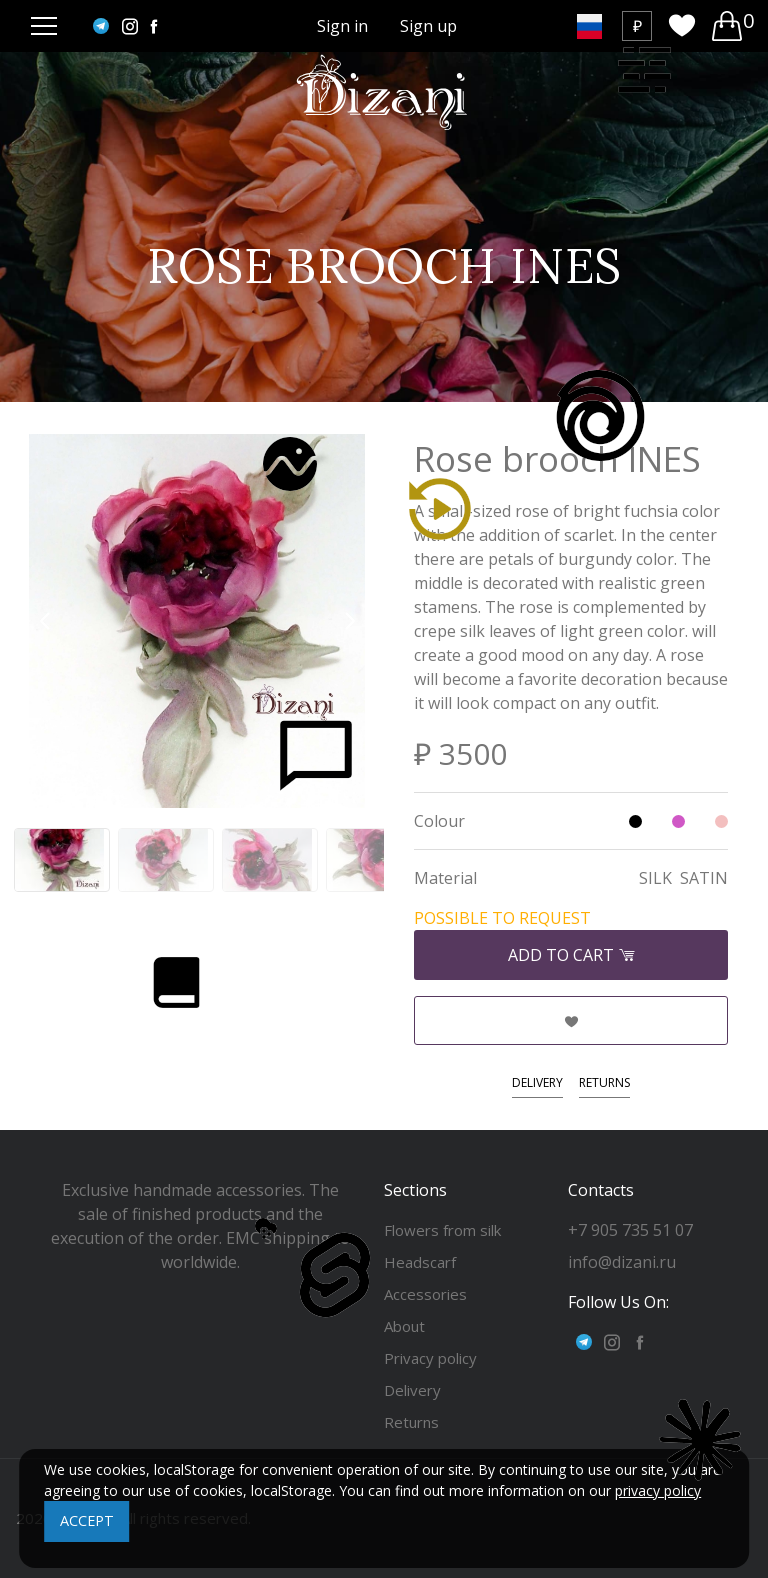  What do you see at coordinates (700, 1440) in the screenshot?
I see `open the Claude AI assistant app` at bounding box center [700, 1440].